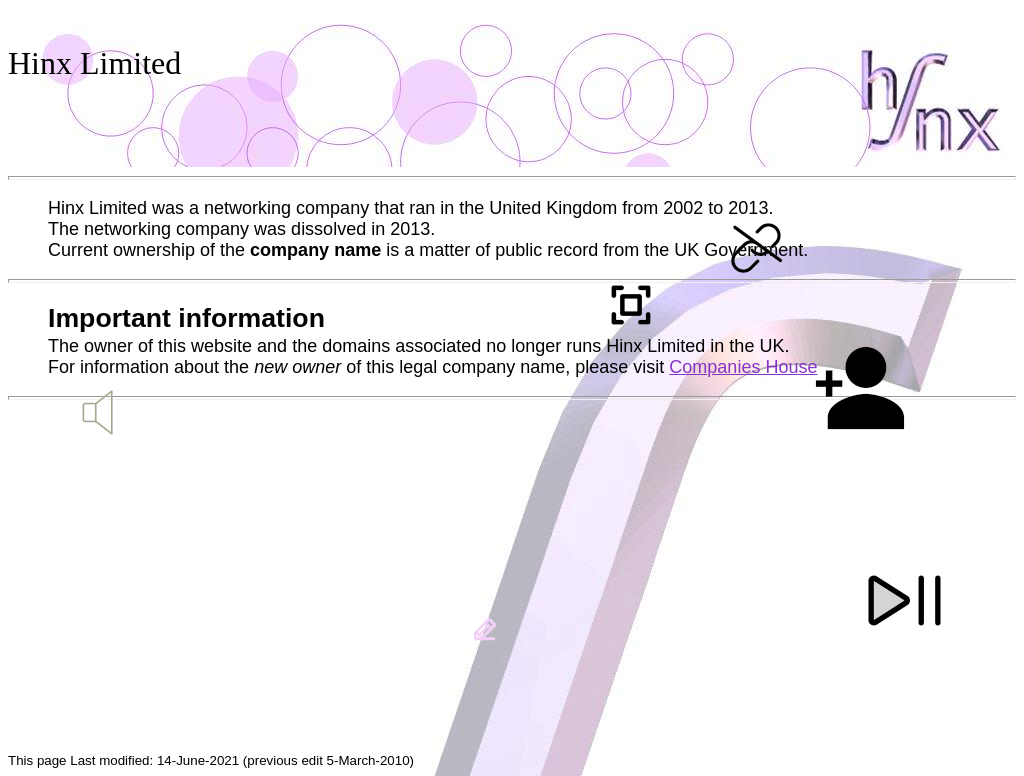 This screenshot has height=776, width=1024. I want to click on remove a hyperlink, so click(756, 248).